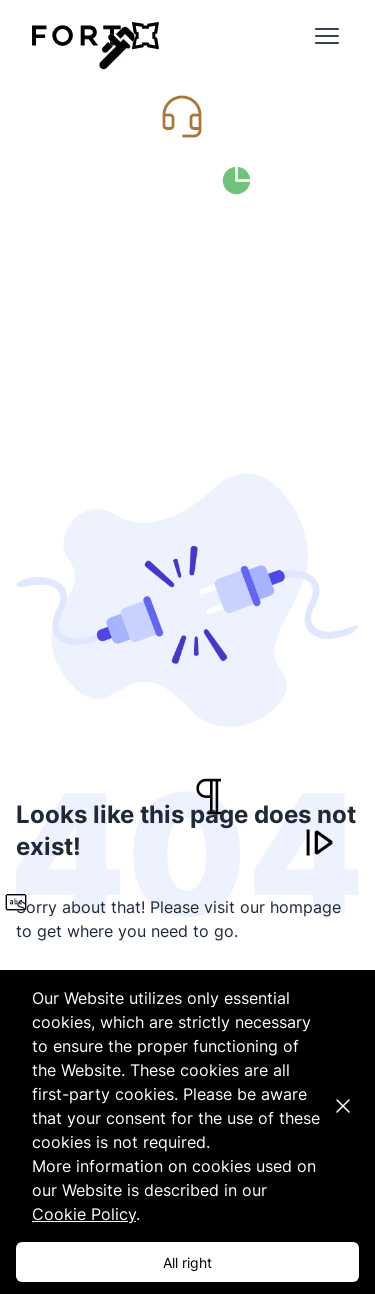 This screenshot has height=1294, width=375. I want to click on contact customer support, so click(182, 115).